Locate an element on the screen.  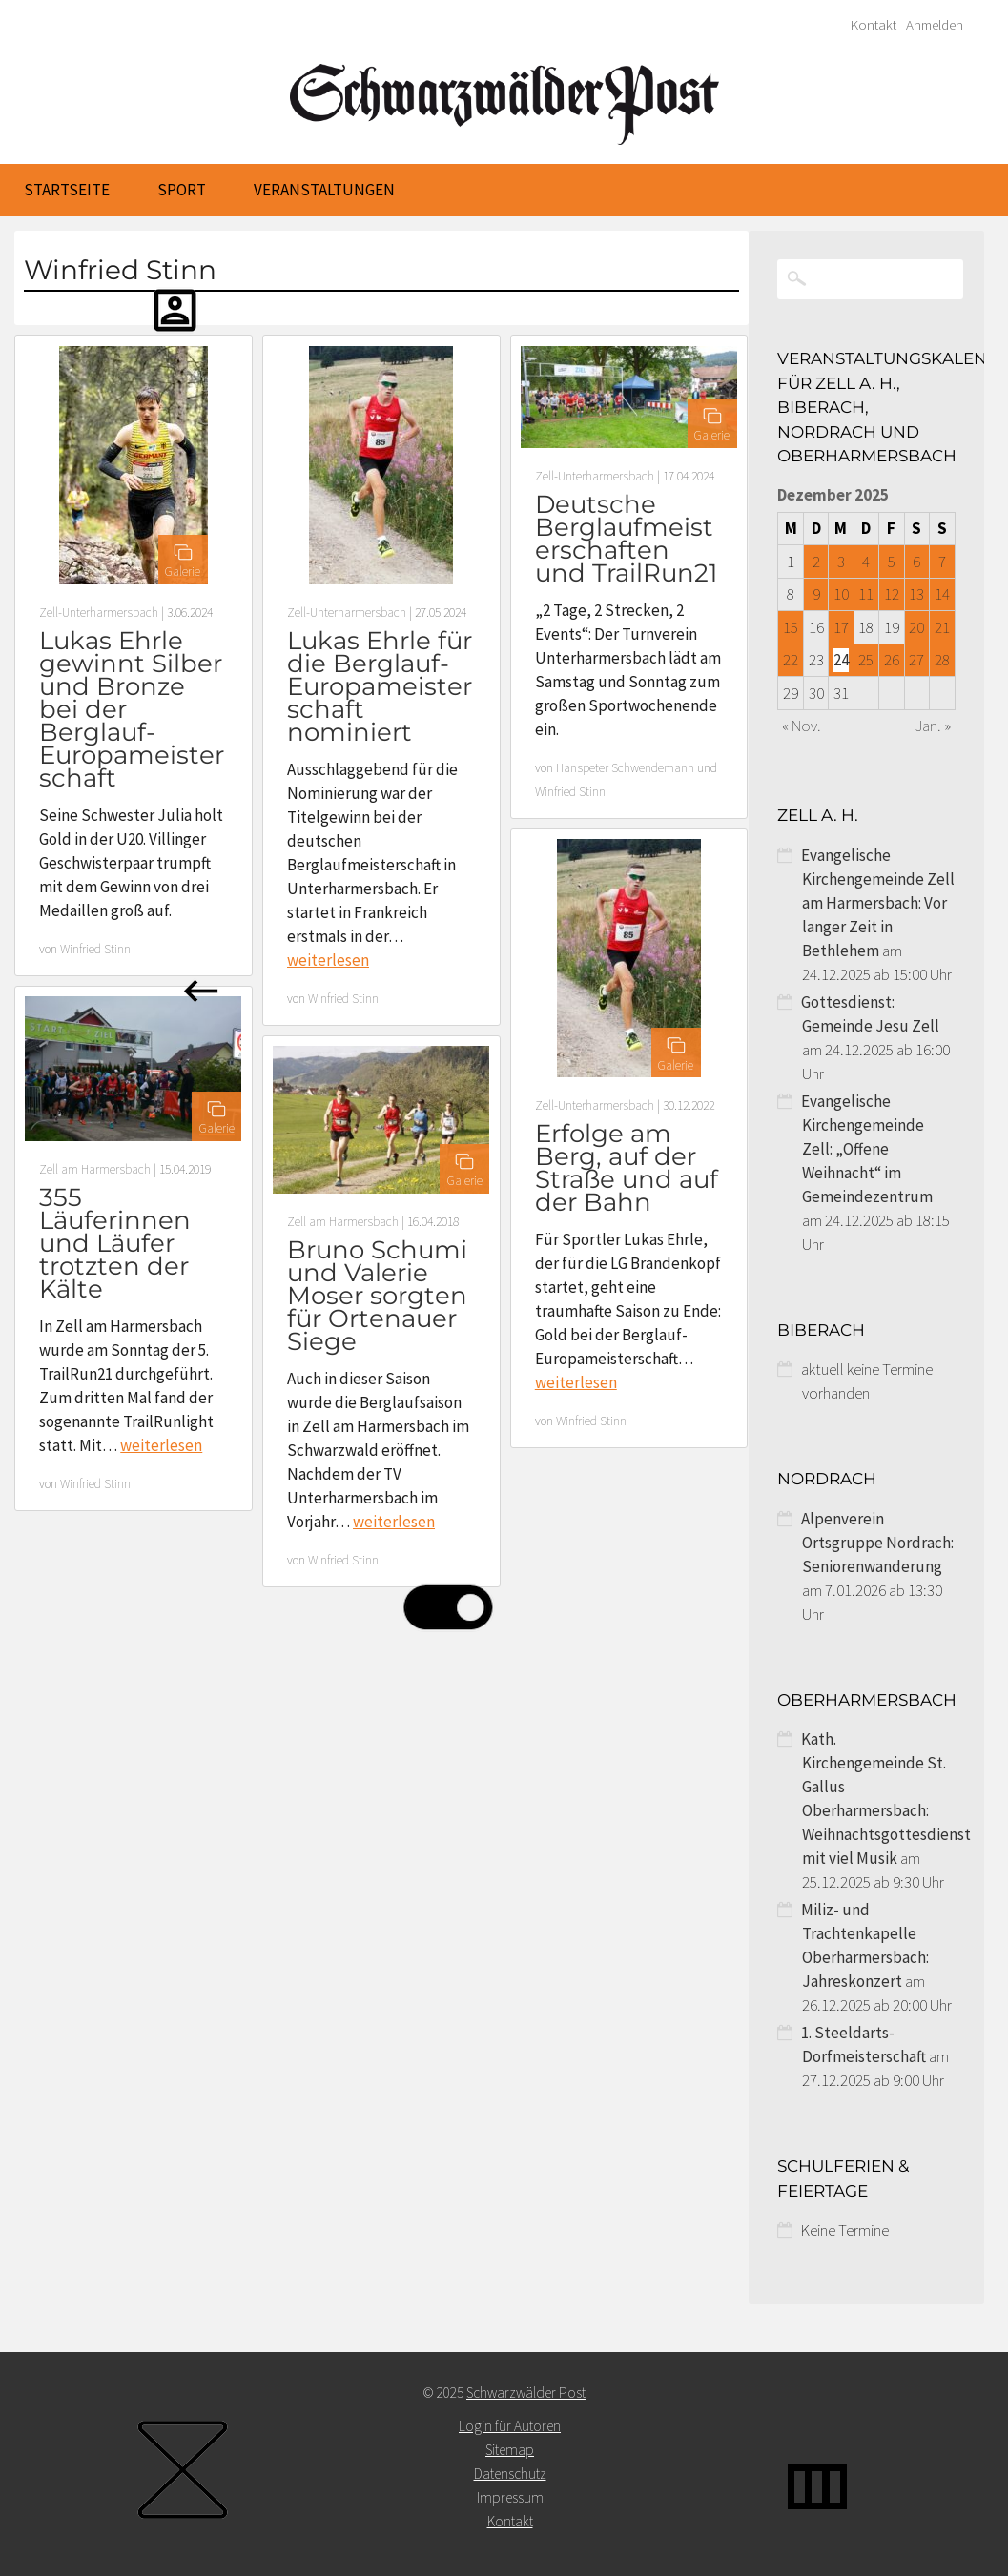
view your account profile is located at coordinates (175, 310).